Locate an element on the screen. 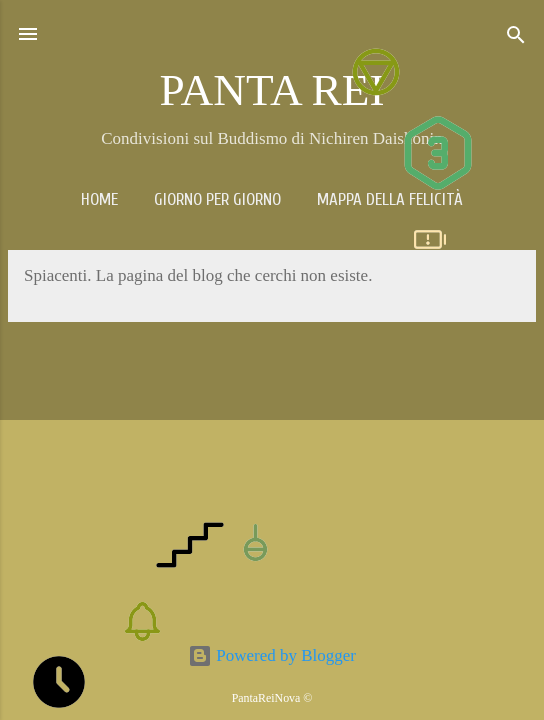 This screenshot has width=544, height=720. select genderless or non-binary gender option is located at coordinates (255, 543).